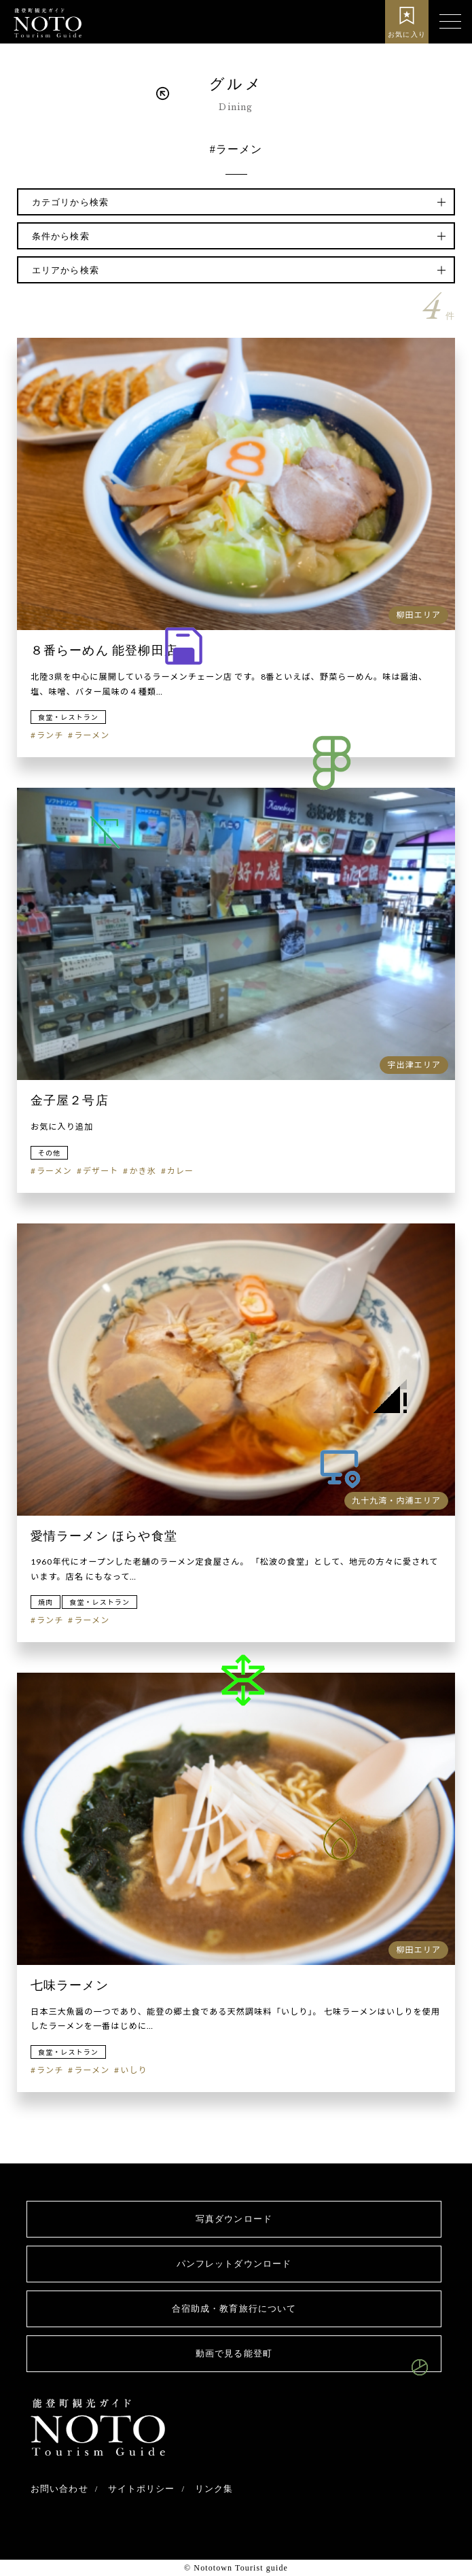 The width and height of the screenshot is (472, 2576). Describe the element at coordinates (162, 93) in the screenshot. I see `navigate back to previous screen` at that location.